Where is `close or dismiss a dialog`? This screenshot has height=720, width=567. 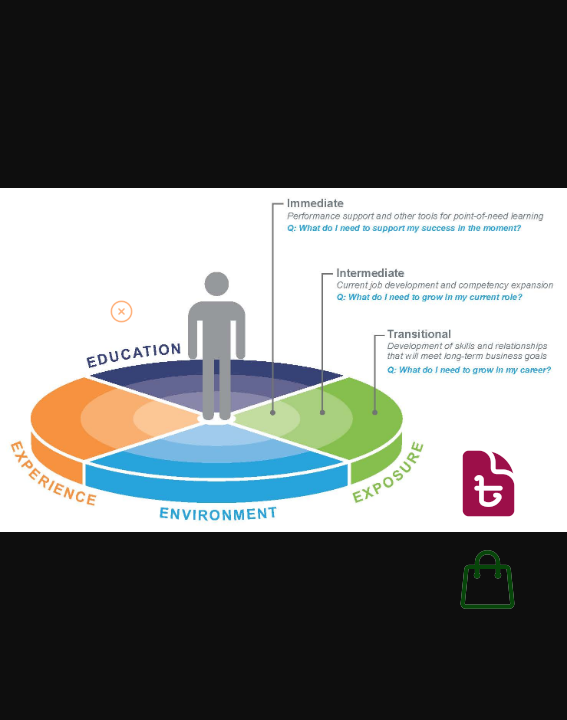
close or dismiss a dialog is located at coordinates (121, 311).